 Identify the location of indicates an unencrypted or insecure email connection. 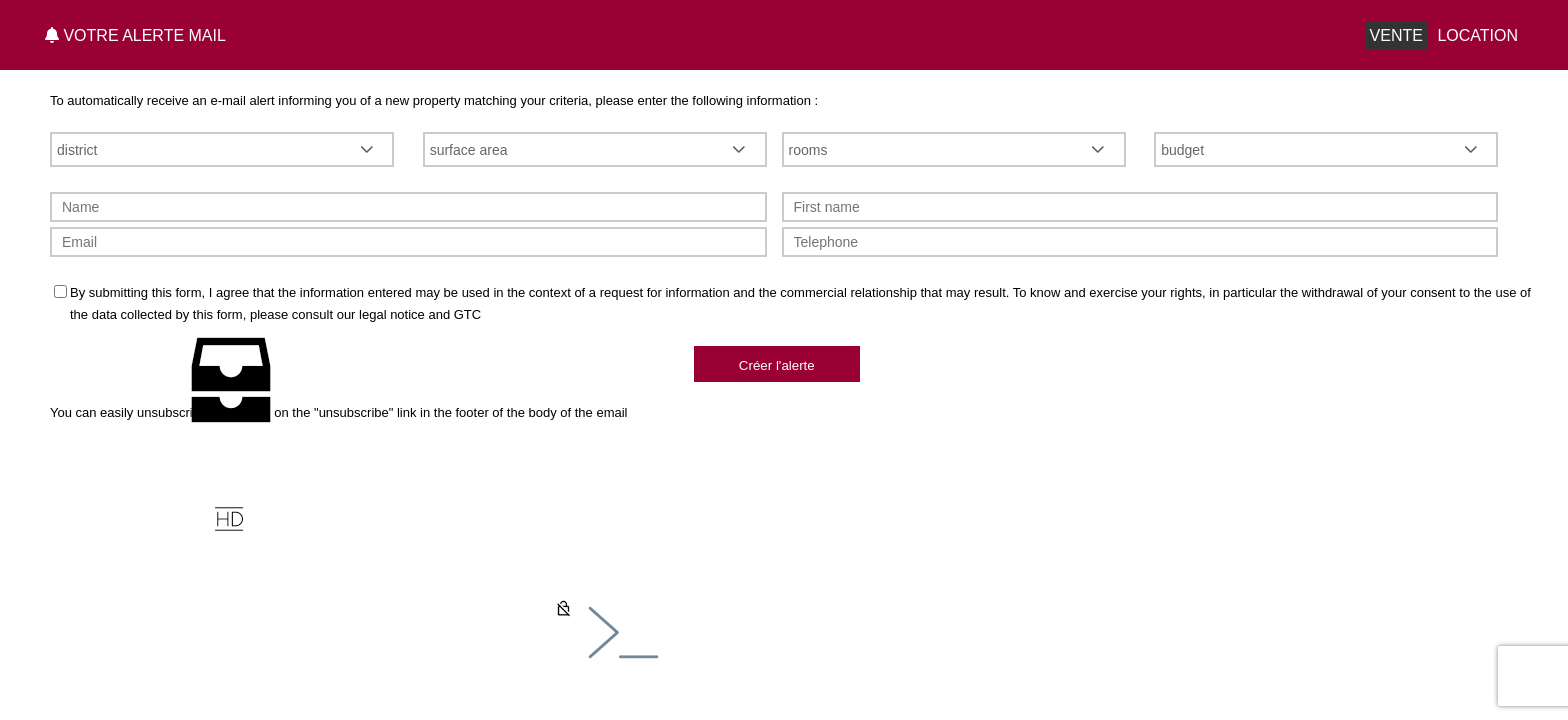
(563, 608).